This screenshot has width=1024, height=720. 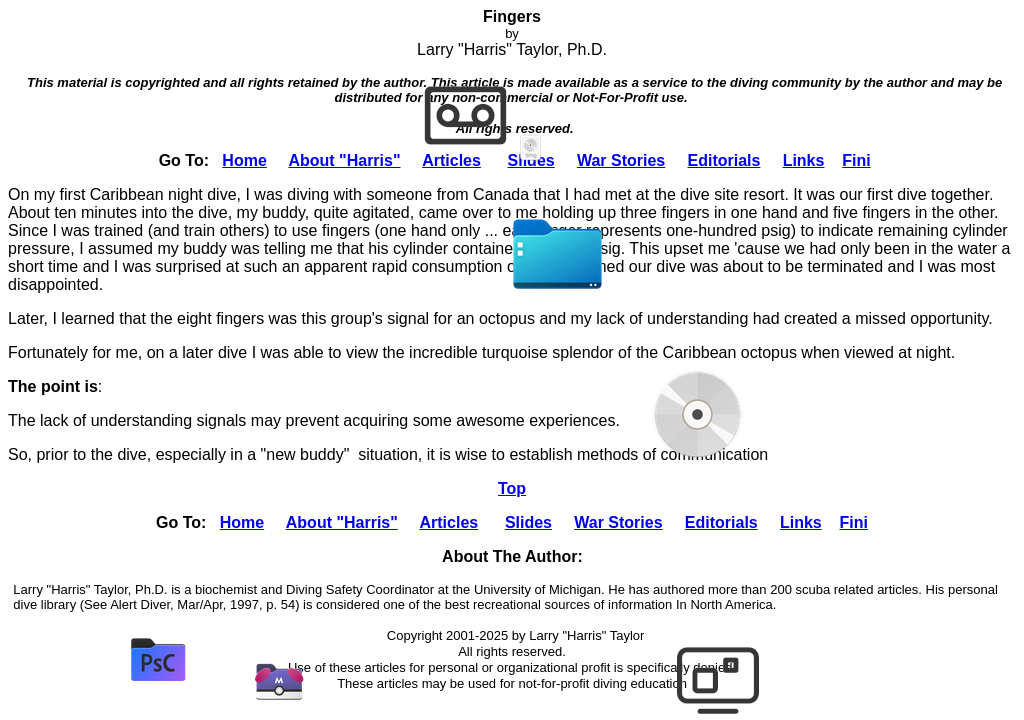 What do you see at coordinates (557, 256) in the screenshot?
I see `open desktop folder` at bounding box center [557, 256].